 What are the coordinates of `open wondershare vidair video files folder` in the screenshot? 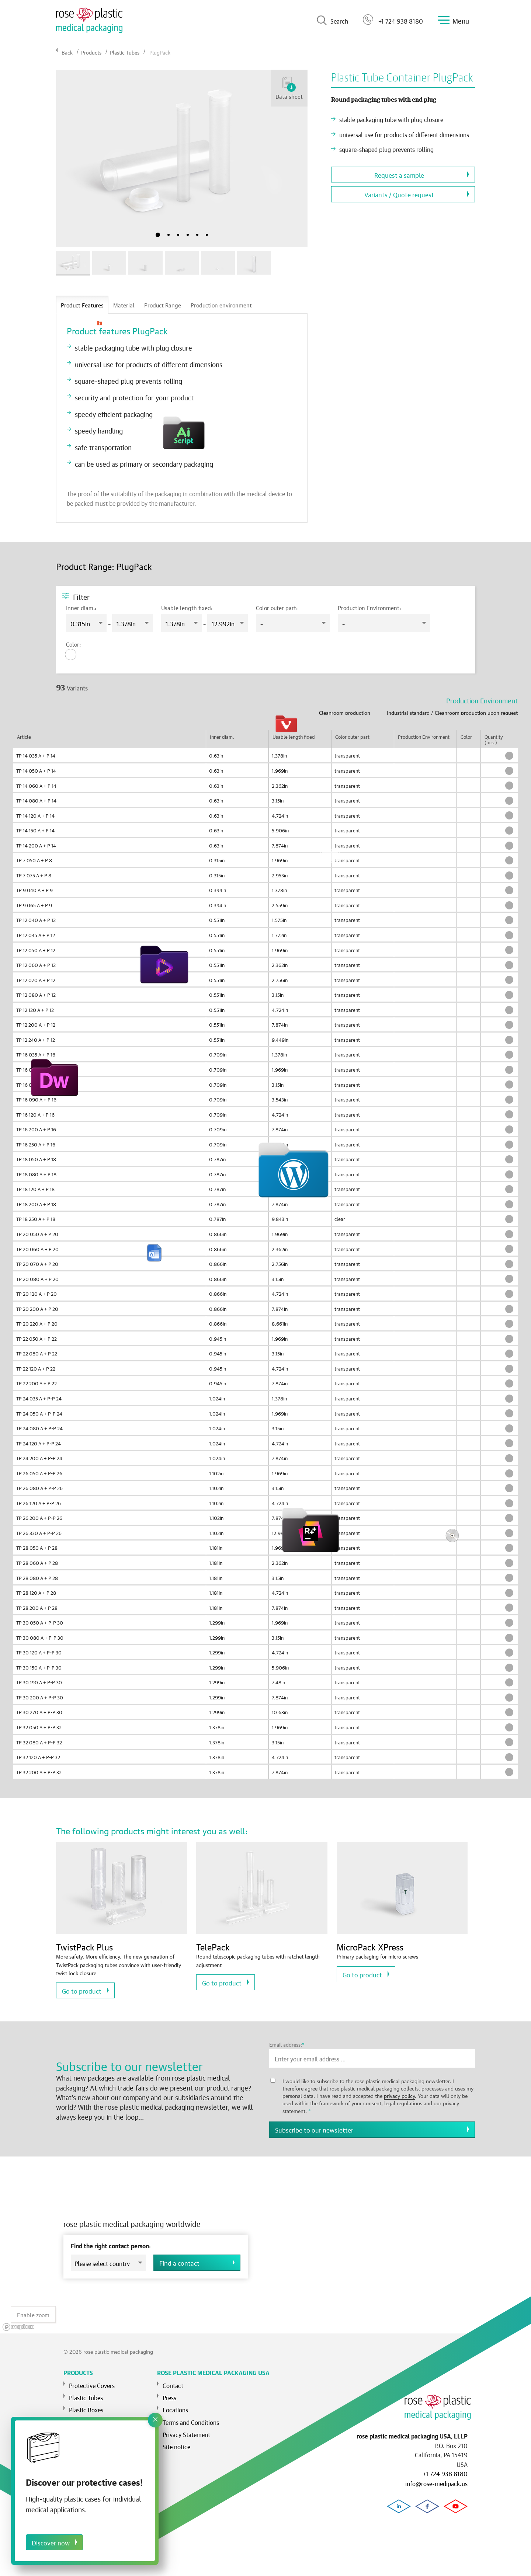 It's located at (164, 966).